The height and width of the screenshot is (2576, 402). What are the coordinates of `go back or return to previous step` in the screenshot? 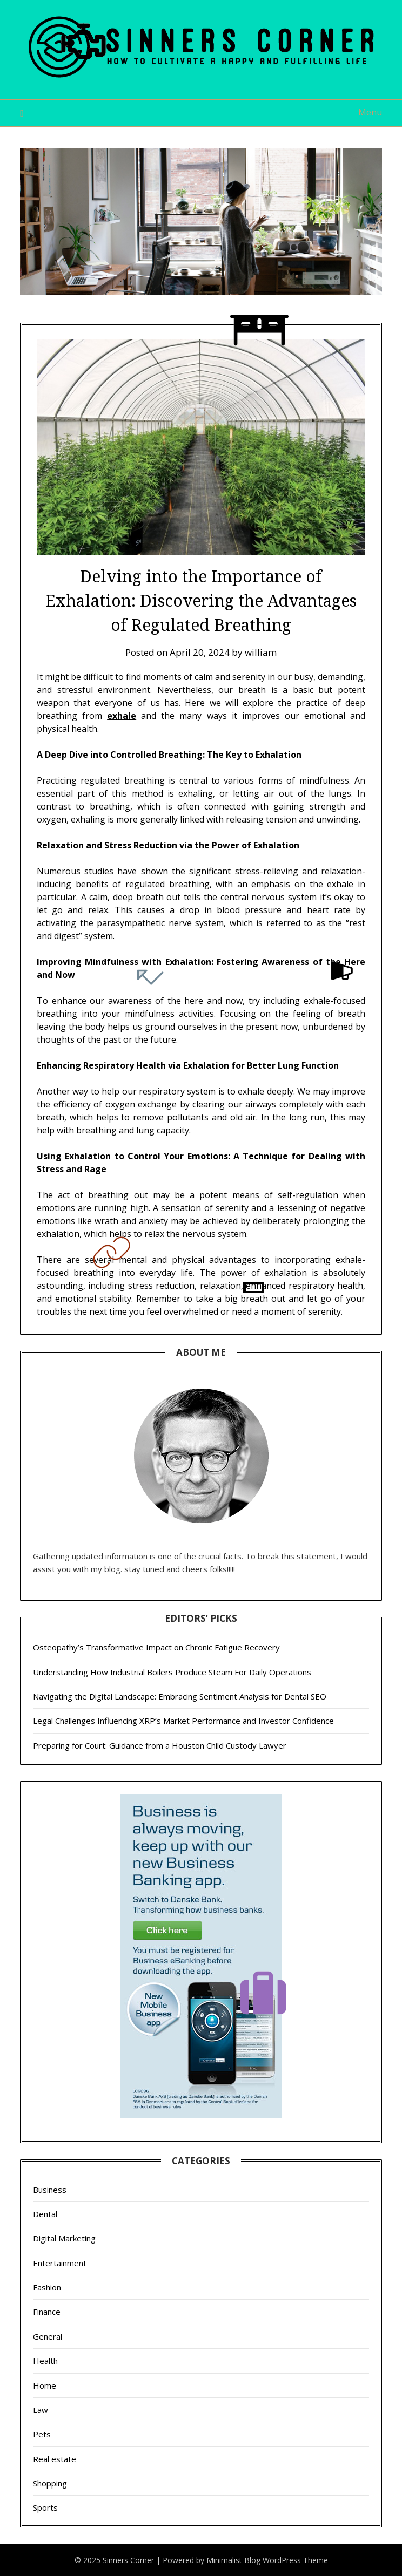 It's located at (150, 976).